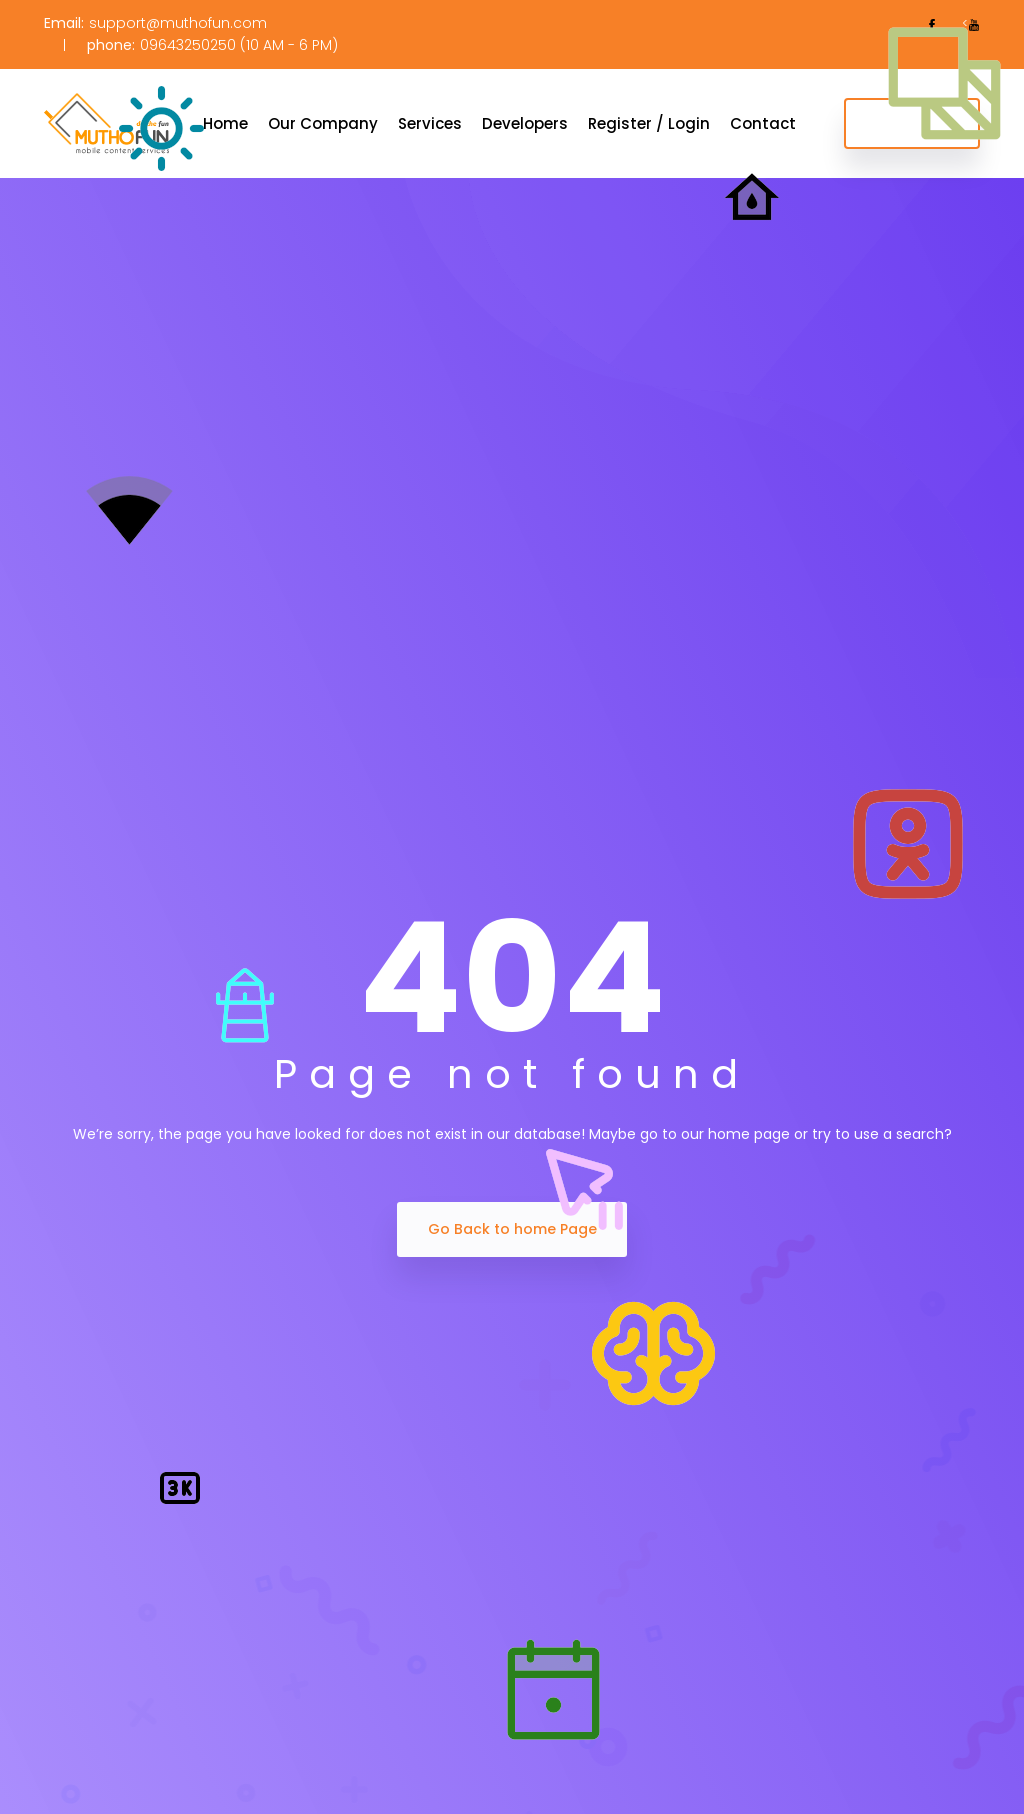 The width and height of the screenshot is (1024, 1814). Describe the element at coordinates (582, 1185) in the screenshot. I see `pause cursor tracking or pointer activity` at that location.